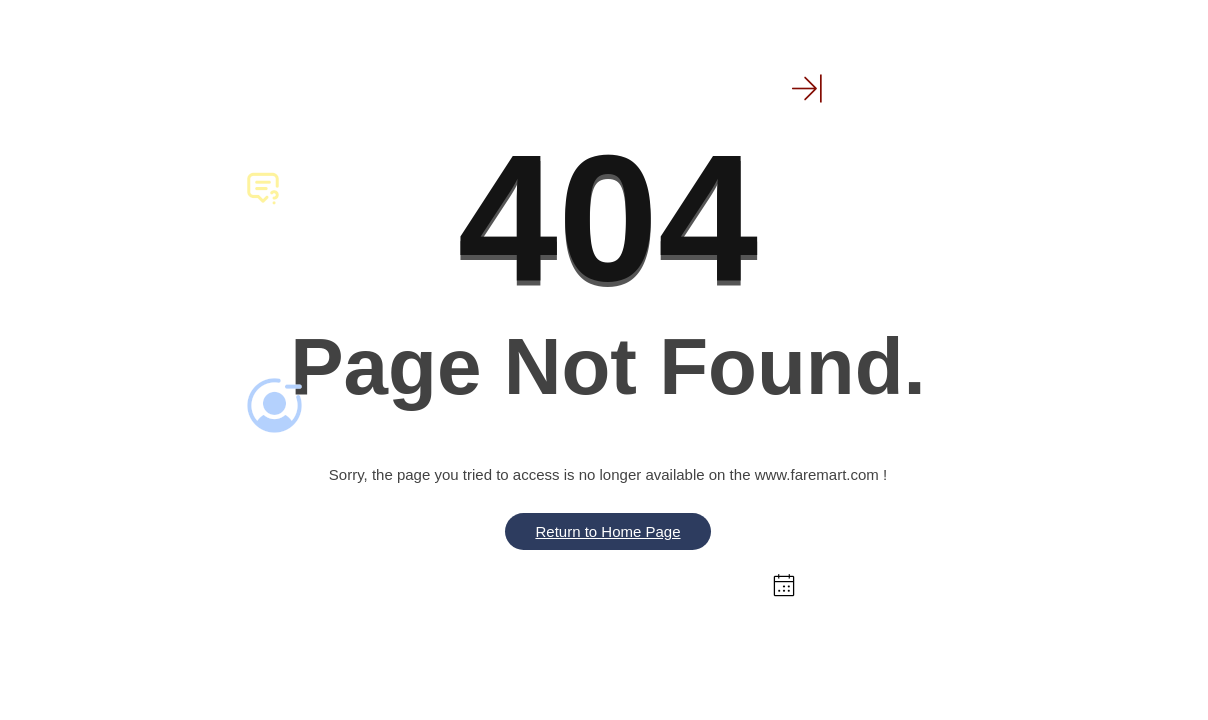  Describe the element at coordinates (274, 405) in the screenshot. I see `remove a user from your contacts` at that location.